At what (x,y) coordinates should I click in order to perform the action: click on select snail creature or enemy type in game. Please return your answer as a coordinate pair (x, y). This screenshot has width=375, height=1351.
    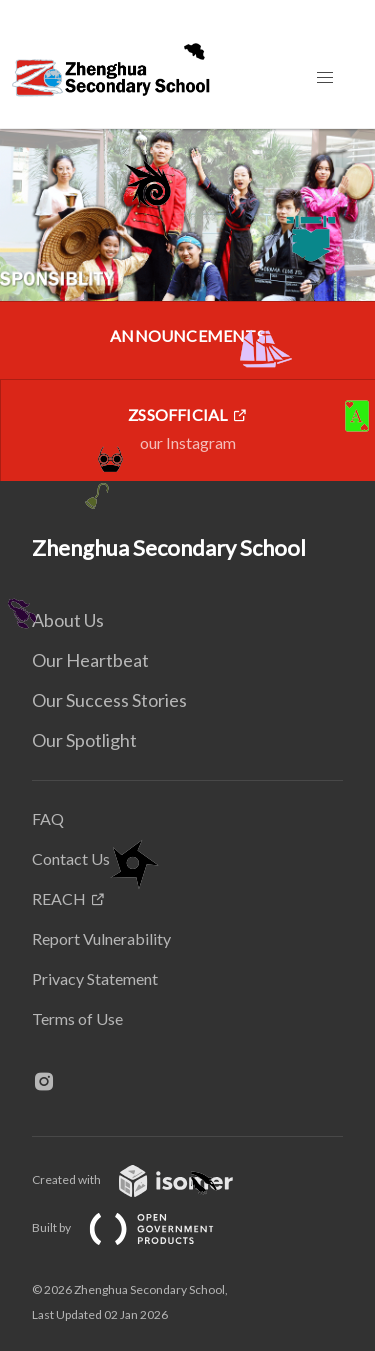
    Looking at the image, I should click on (149, 183).